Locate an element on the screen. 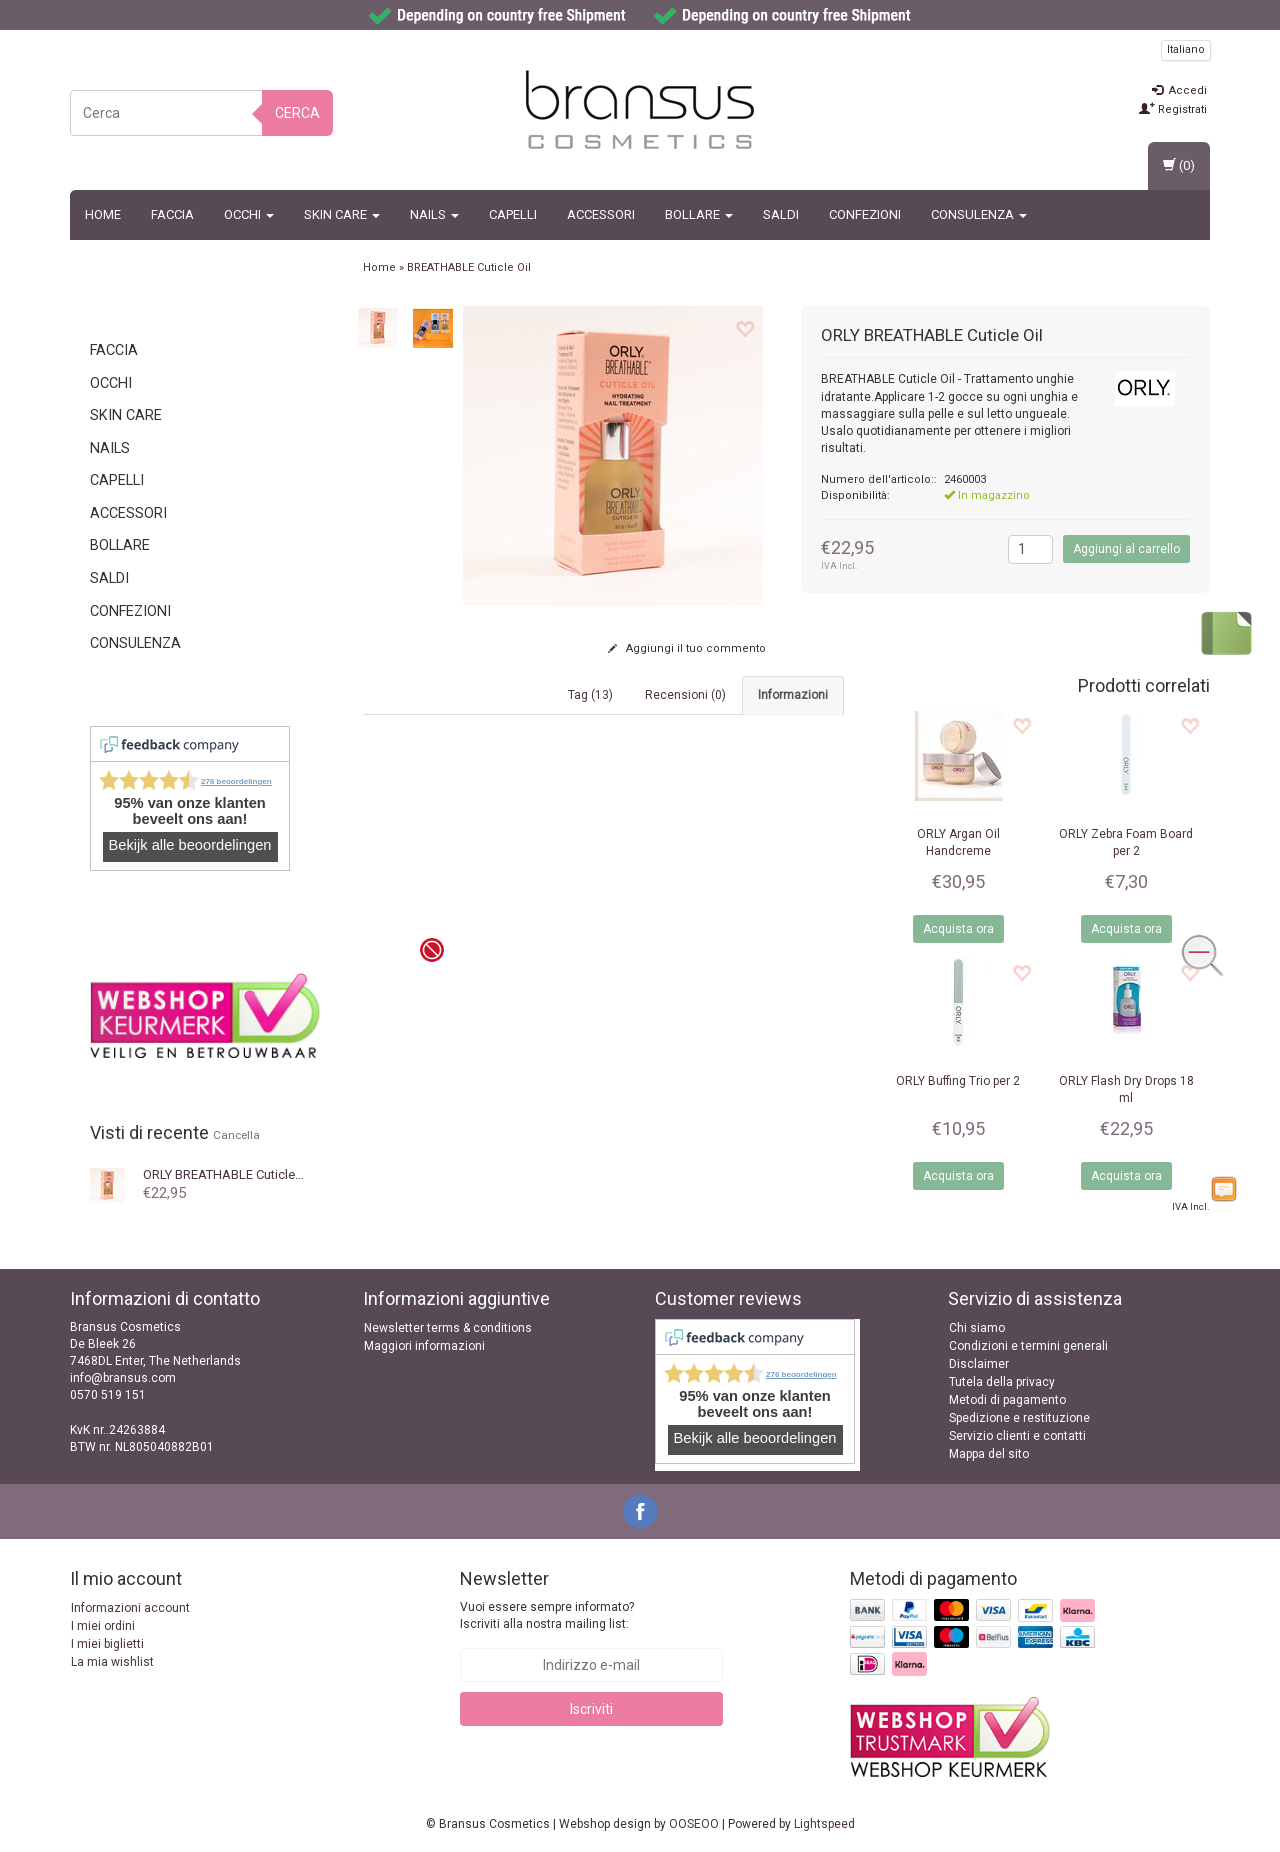  customize desktop theme and appearance is located at coordinates (1226, 631).